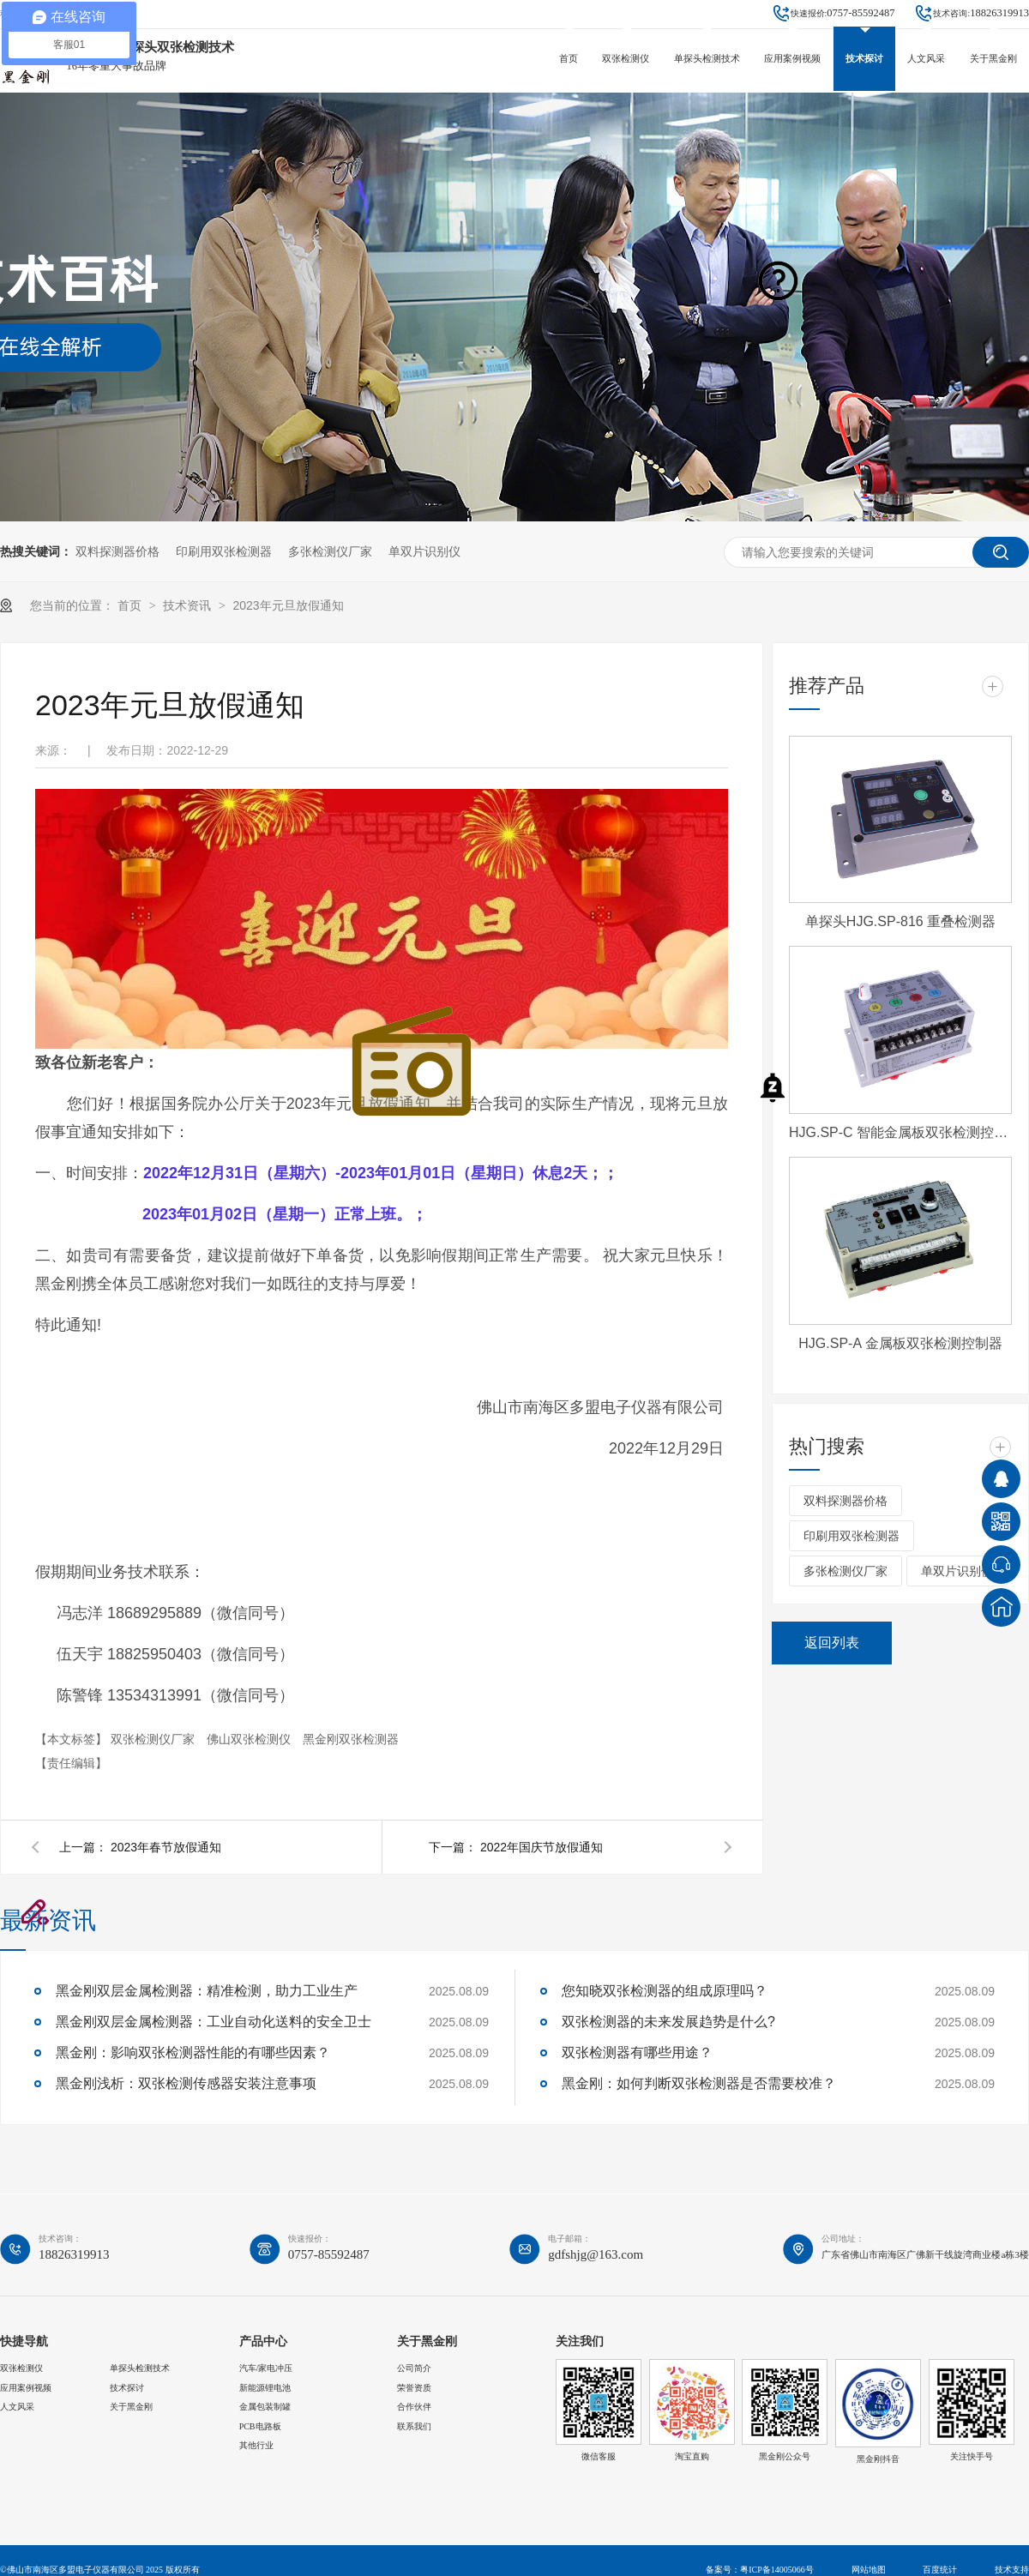 This screenshot has width=1029, height=2576. Describe the element at coordinates (778, 280) in the screenshot. I see `access help or support information` at that location.